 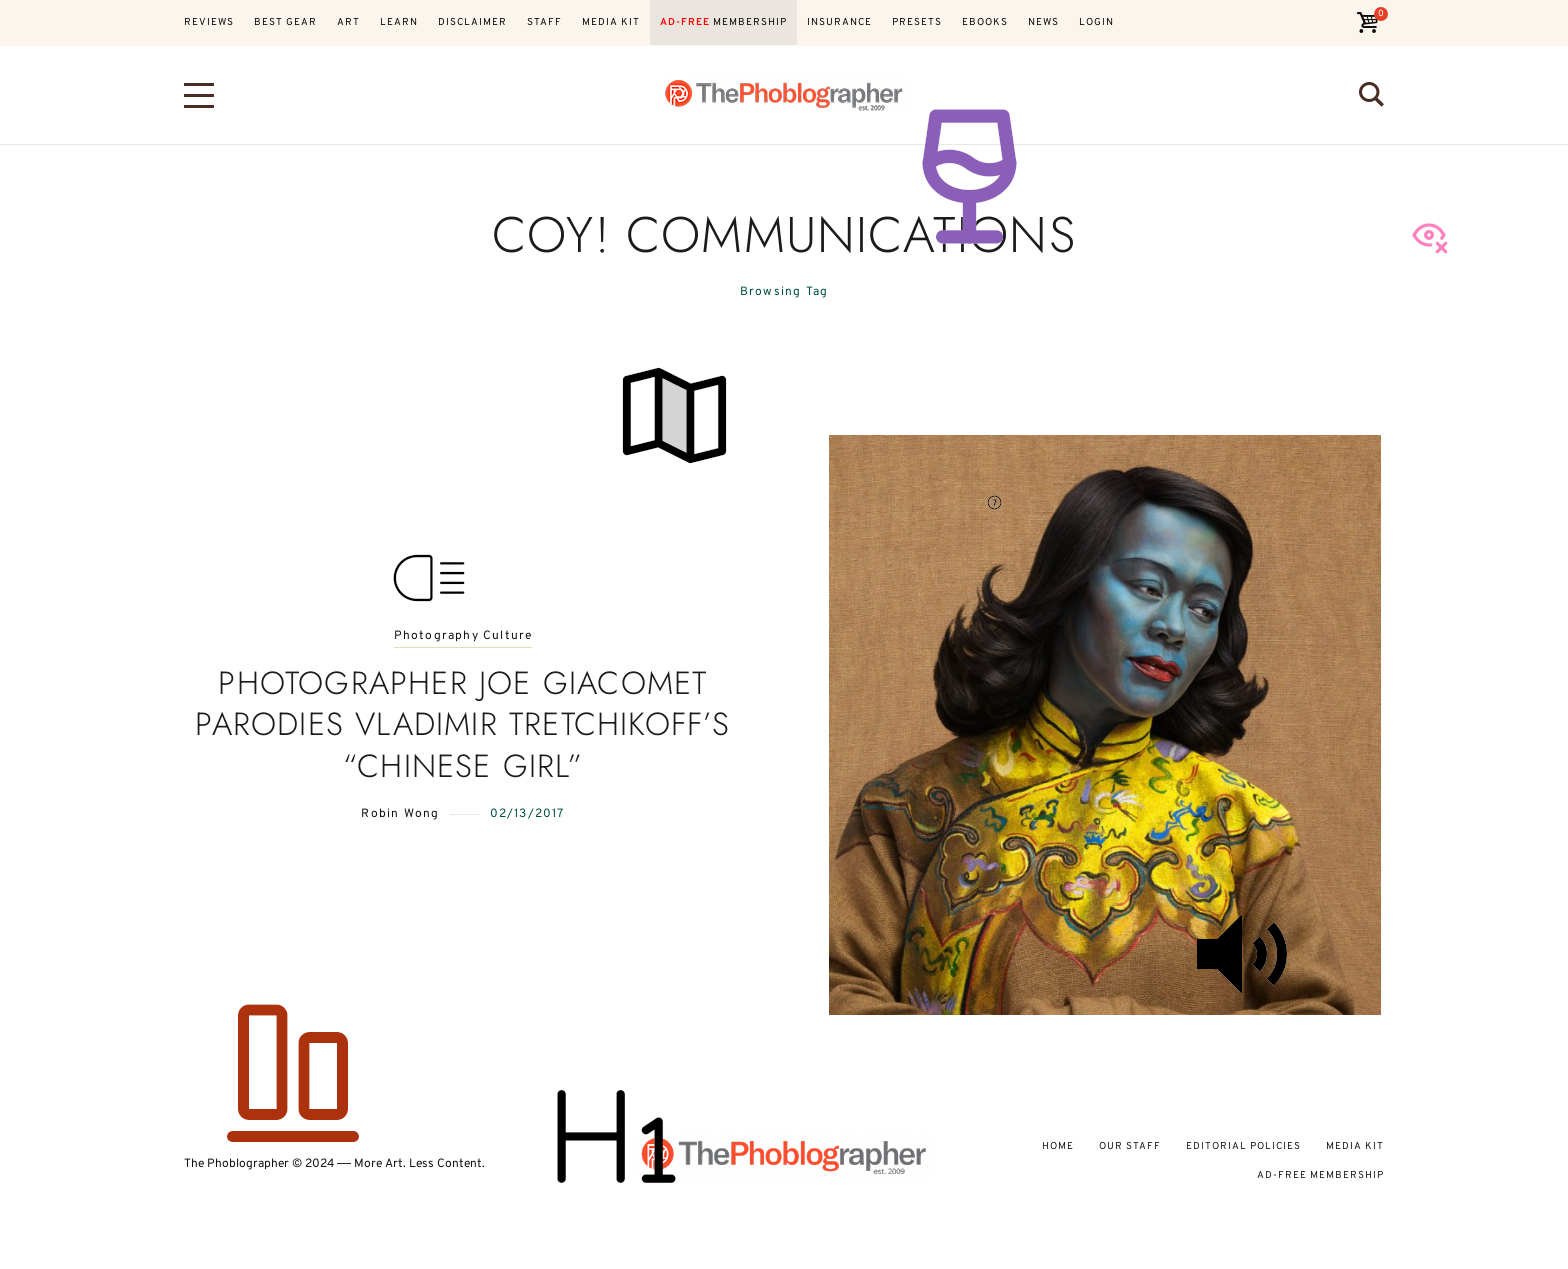 I want to click on increase audio volume, so click(x=1242, y=954).